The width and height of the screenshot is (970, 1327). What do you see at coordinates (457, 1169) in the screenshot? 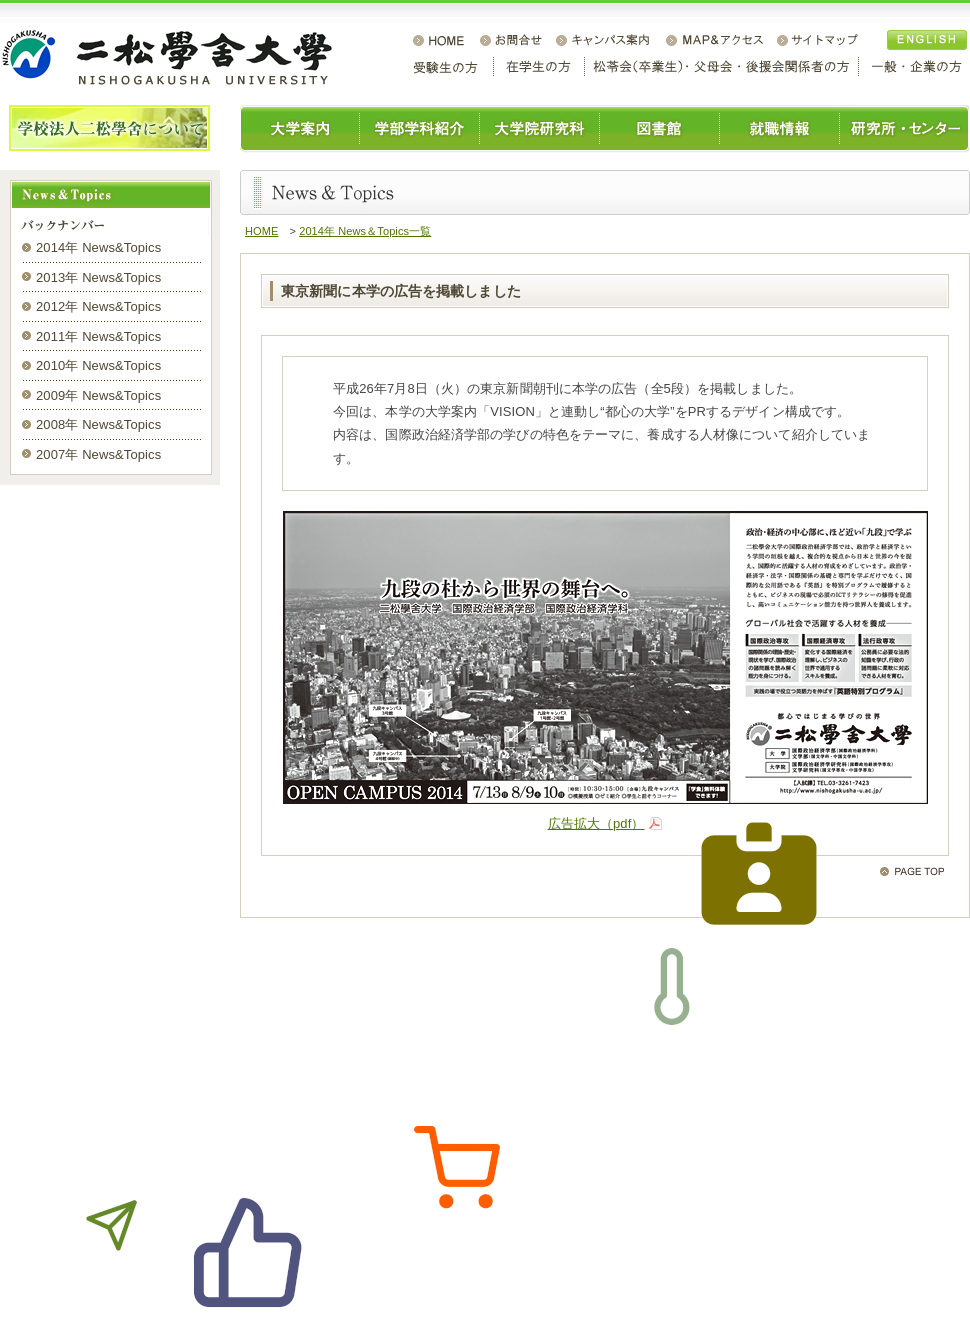
I see `view your shopping cart` at bounding box center [457, 1169].